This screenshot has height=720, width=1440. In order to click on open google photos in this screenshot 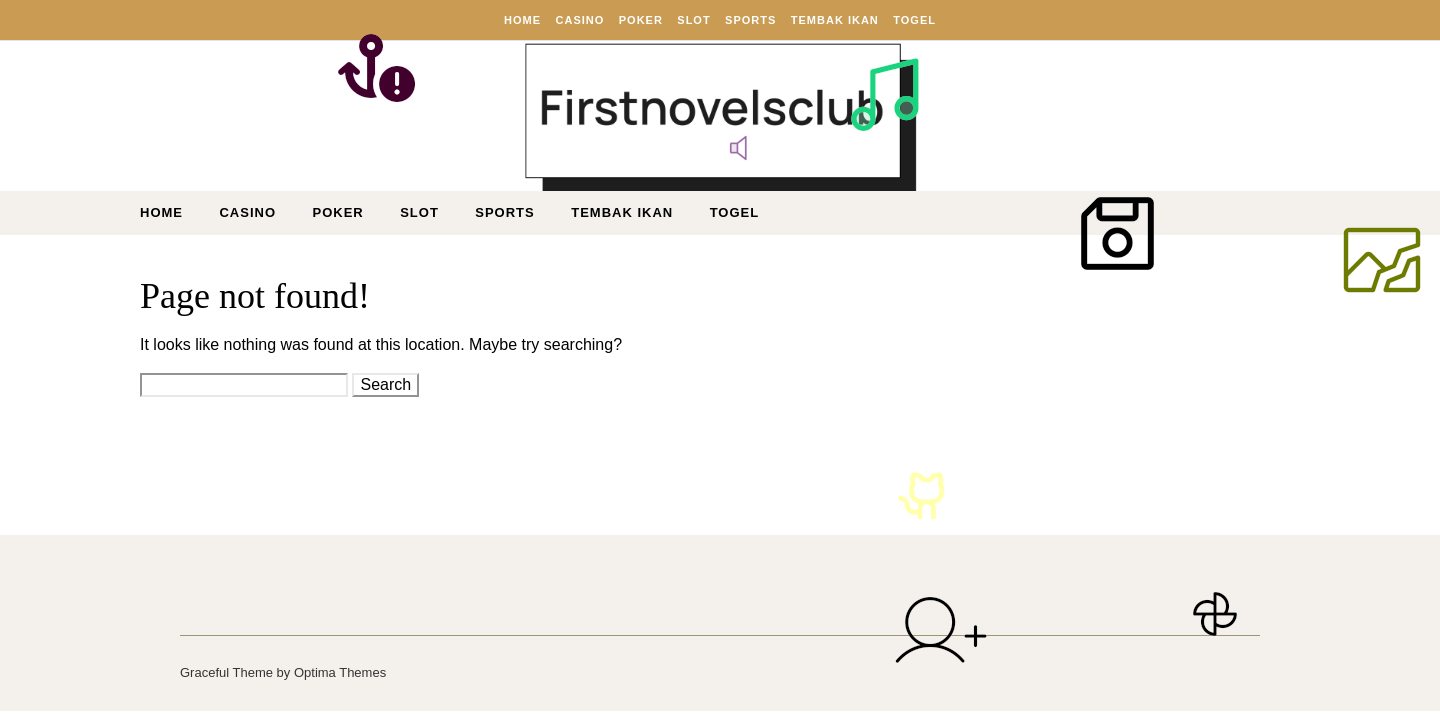, I will do `click(1215, 614)`.